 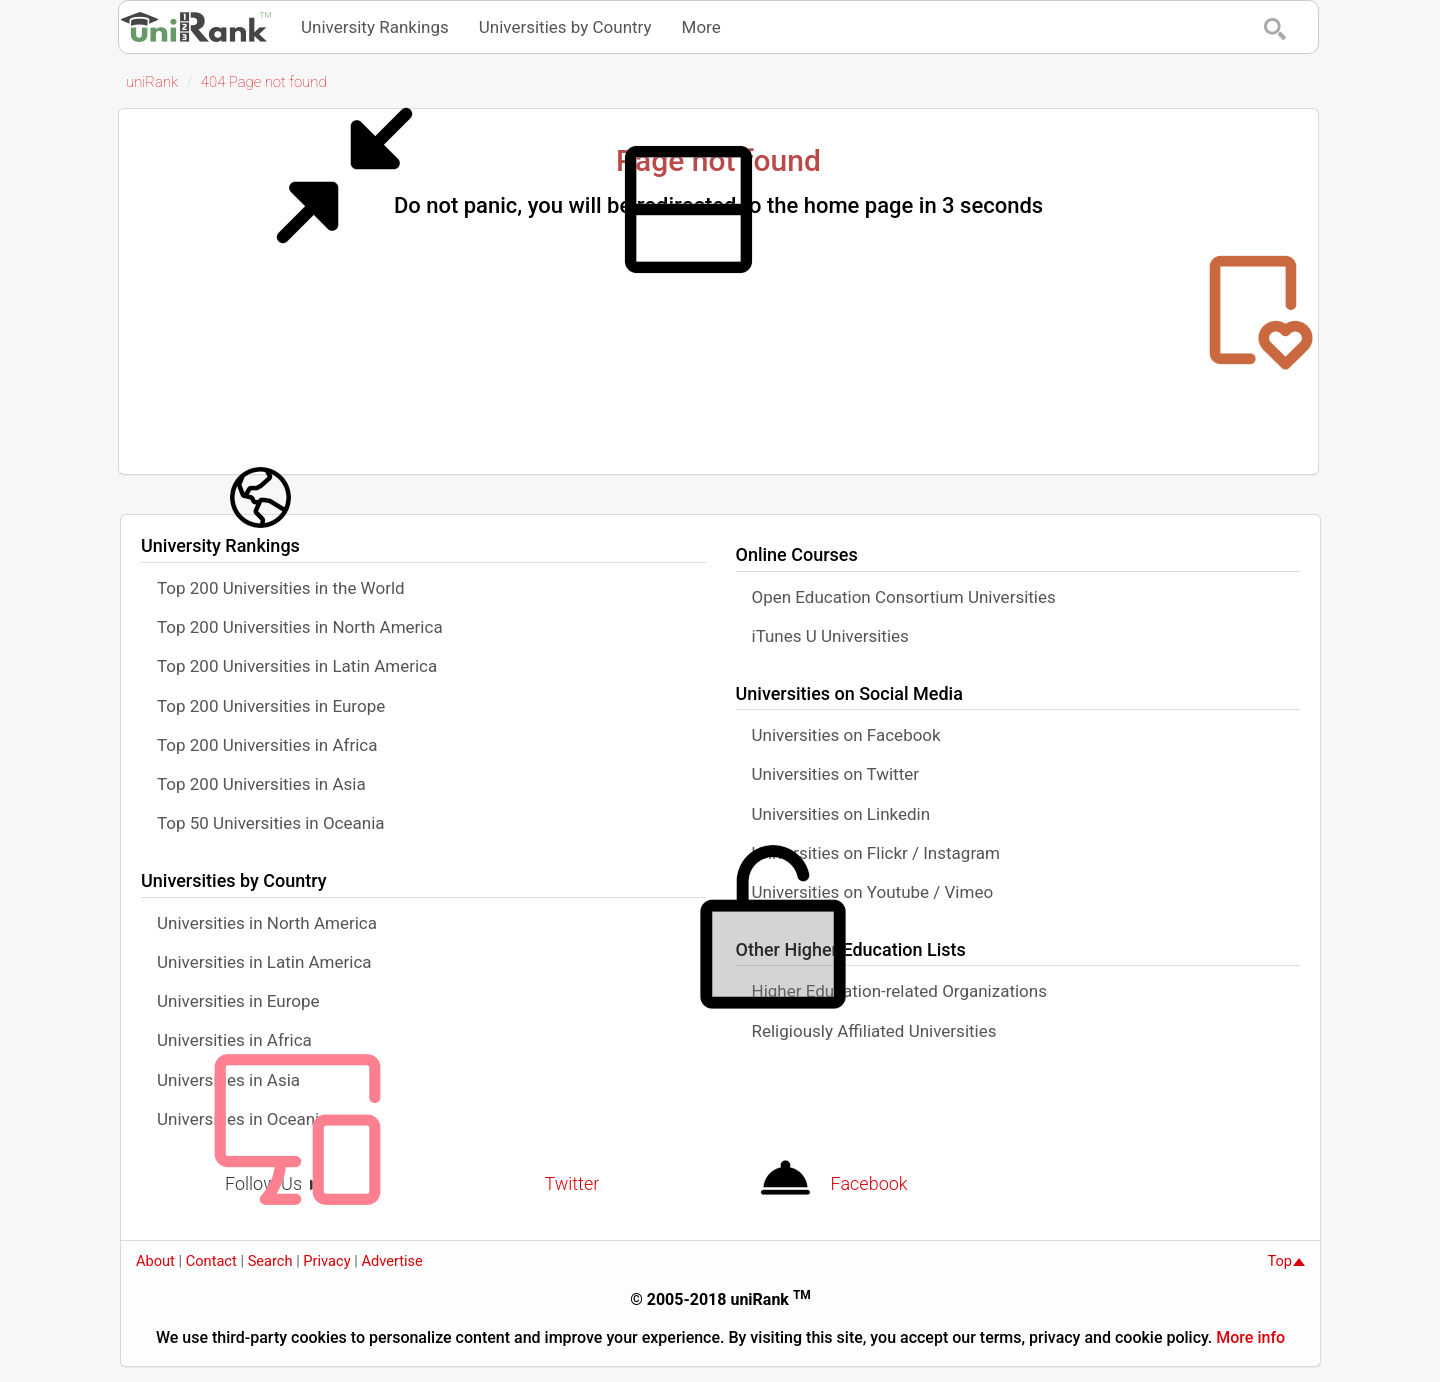 I want to click on manage connected devices, so click(x=297, y=1129).